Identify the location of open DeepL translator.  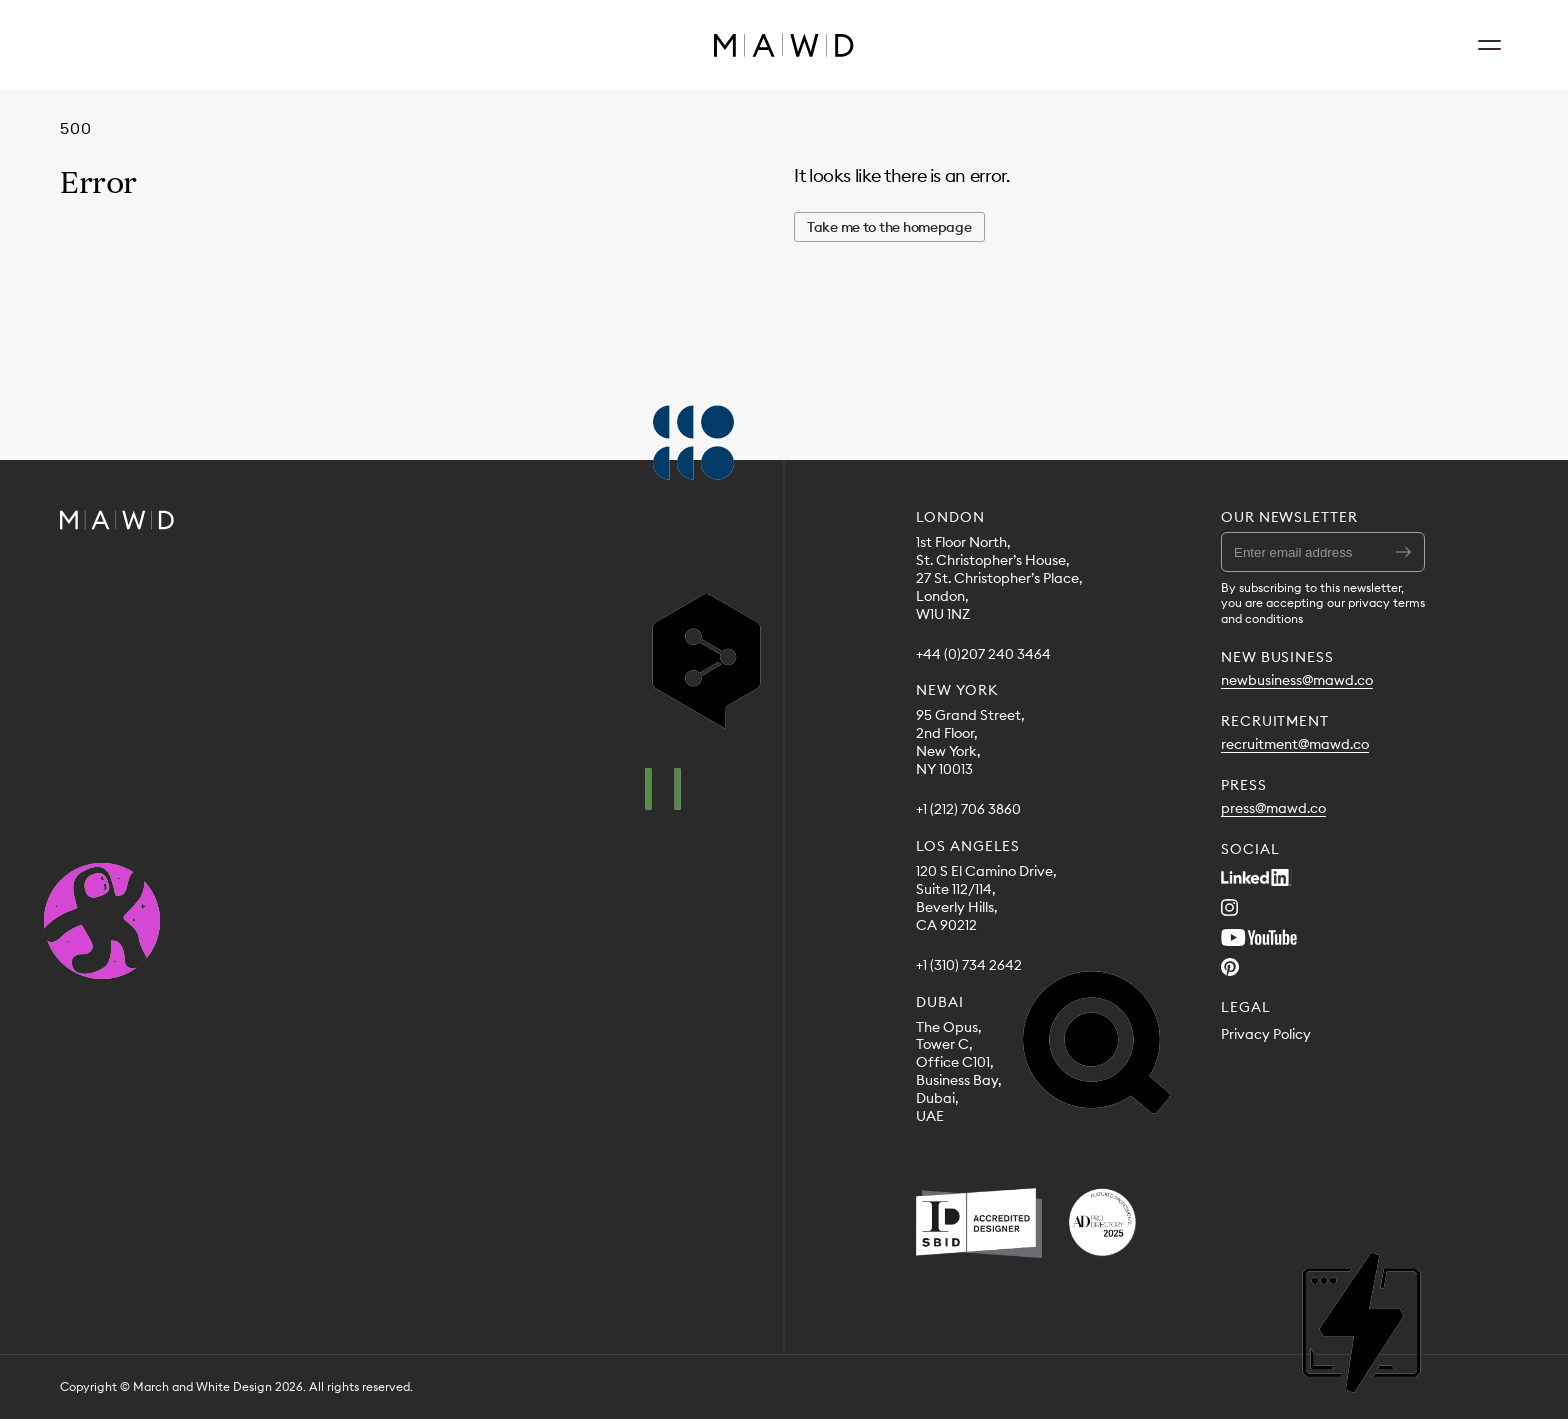
(706, 661).